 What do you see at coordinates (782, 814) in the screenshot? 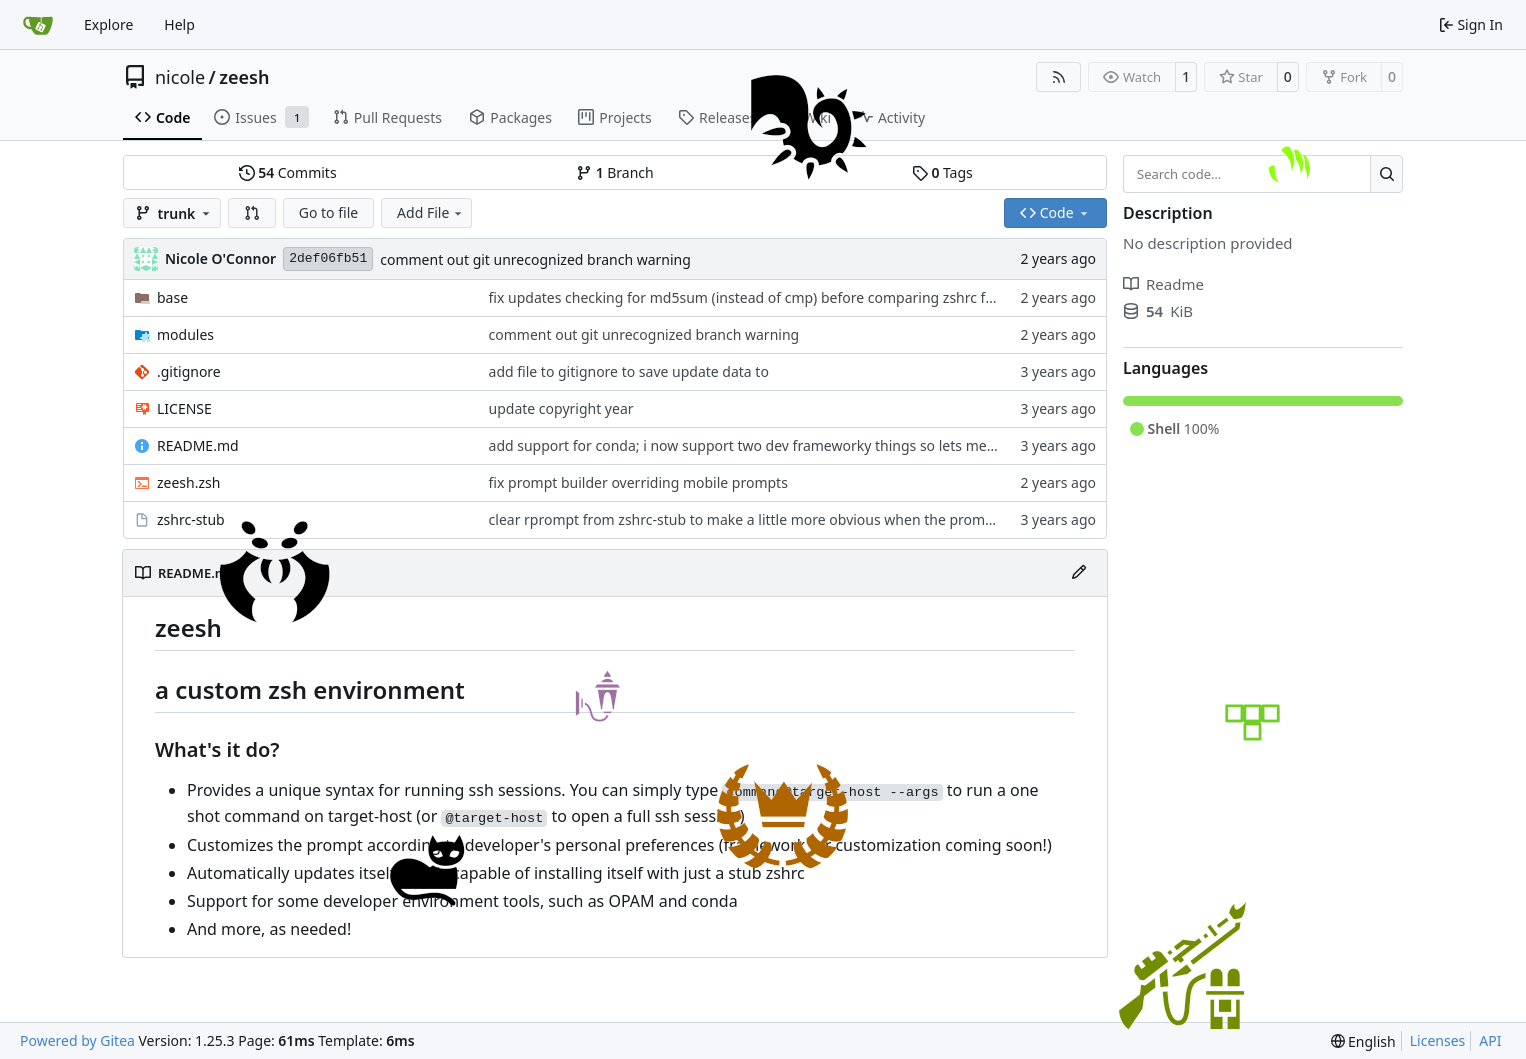
I see `view achievements or awards` at bounding box center [782, 814].